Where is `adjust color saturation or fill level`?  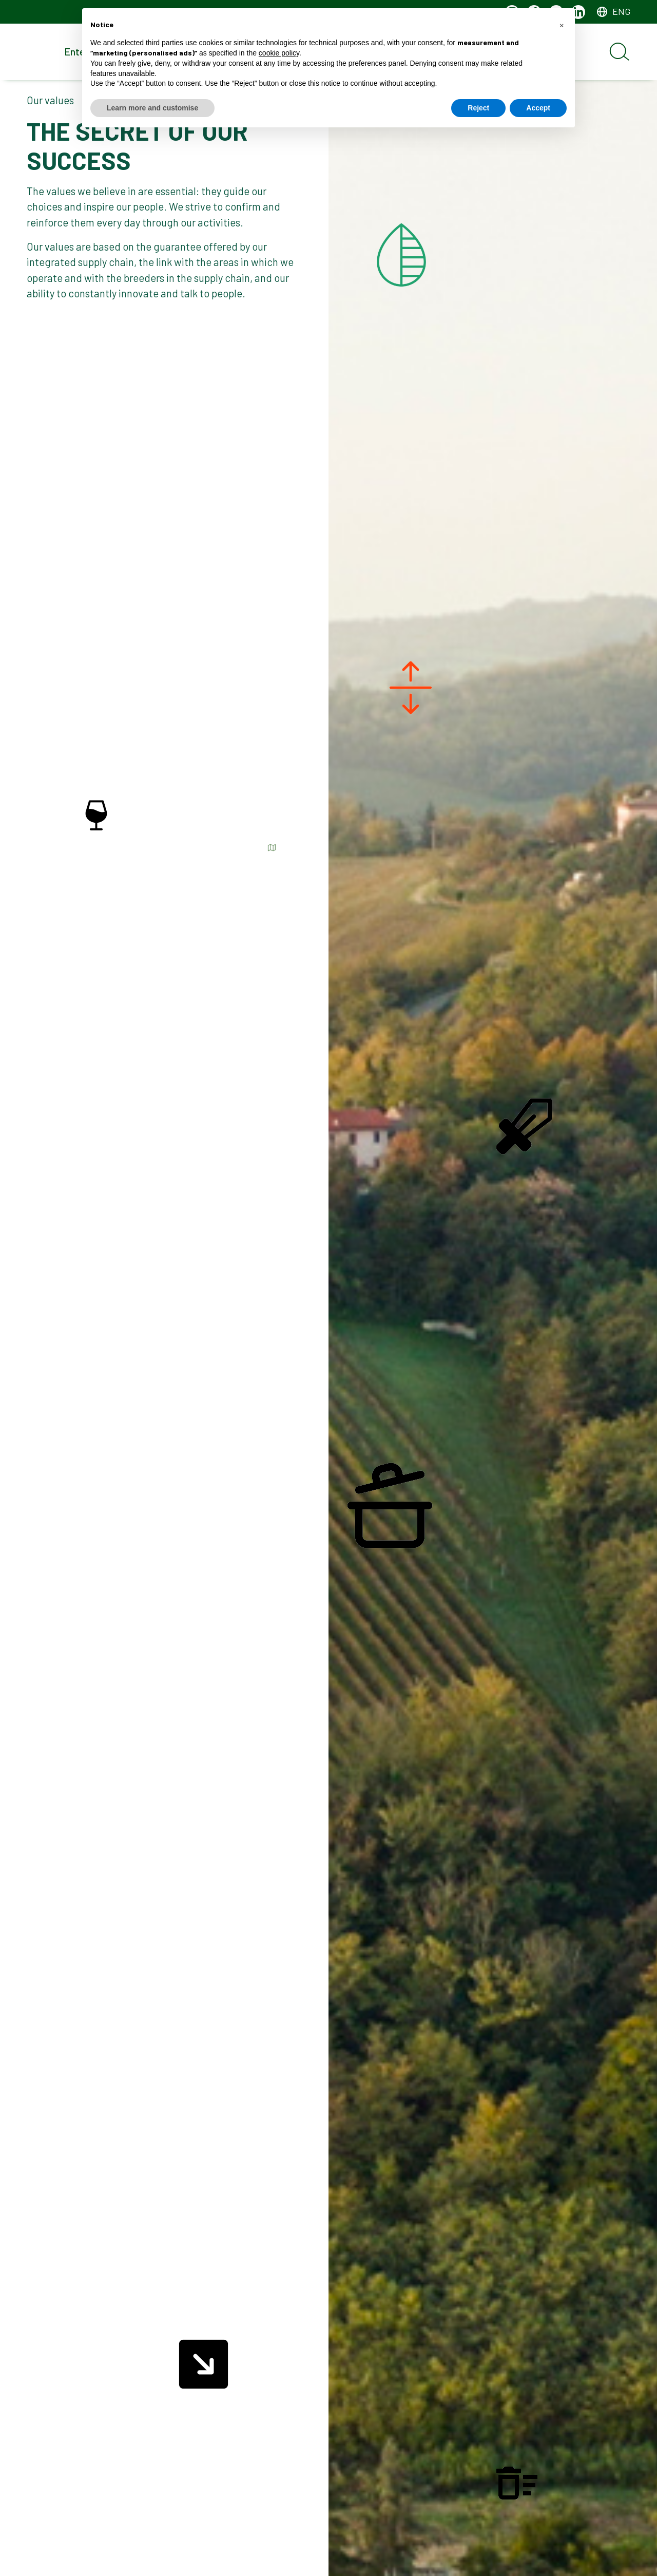 adjust color saturation or fill level is located at coordinates (401, 257).